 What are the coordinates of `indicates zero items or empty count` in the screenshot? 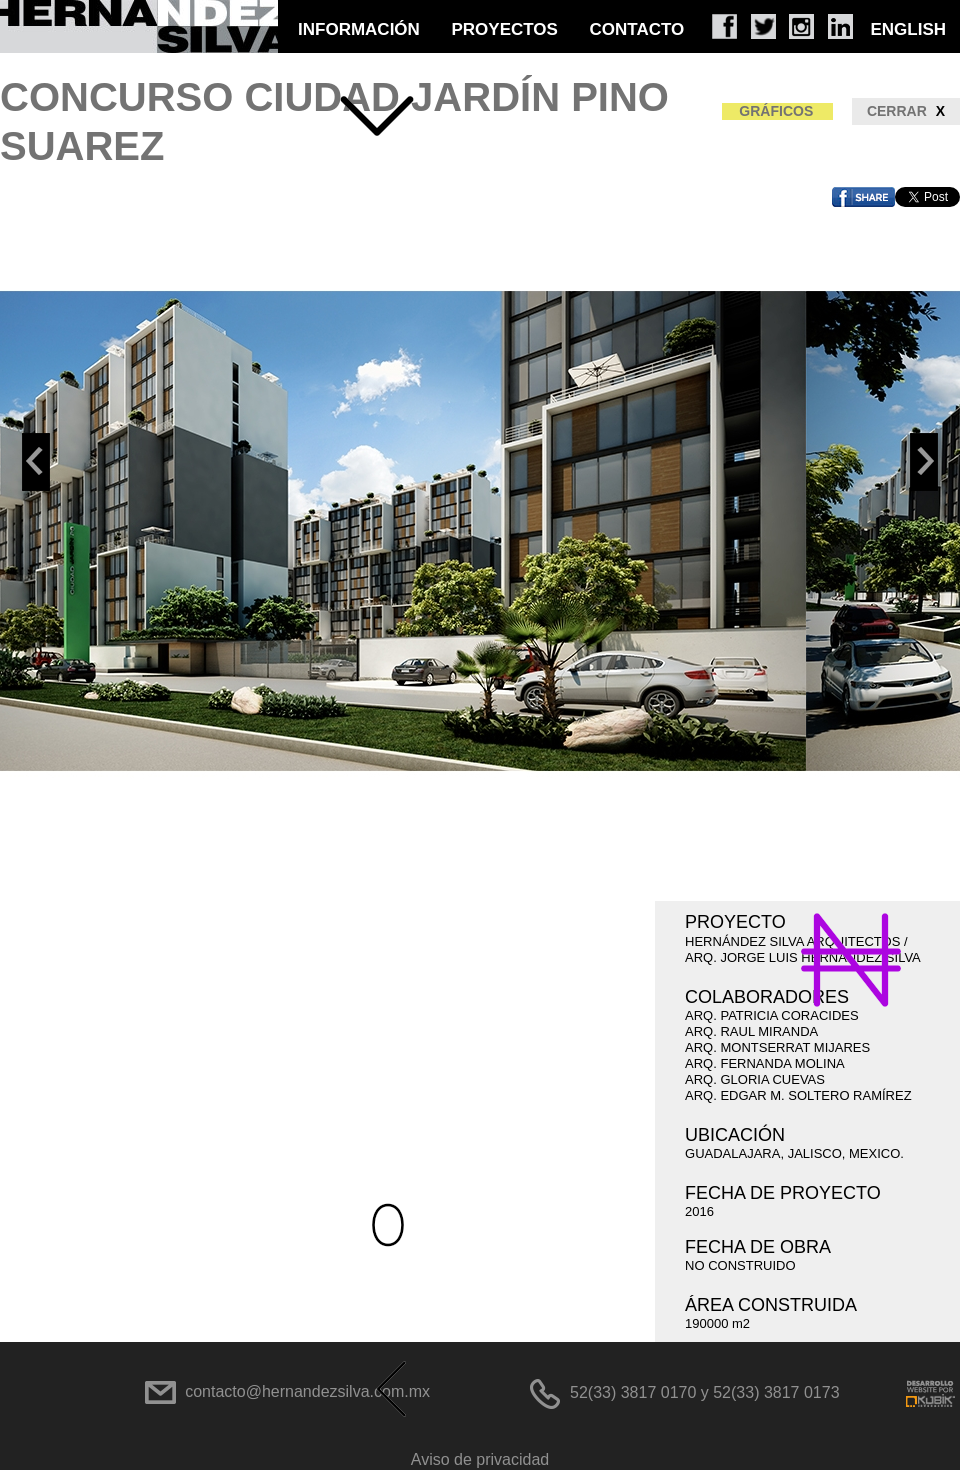 It's located at (388, 1225).